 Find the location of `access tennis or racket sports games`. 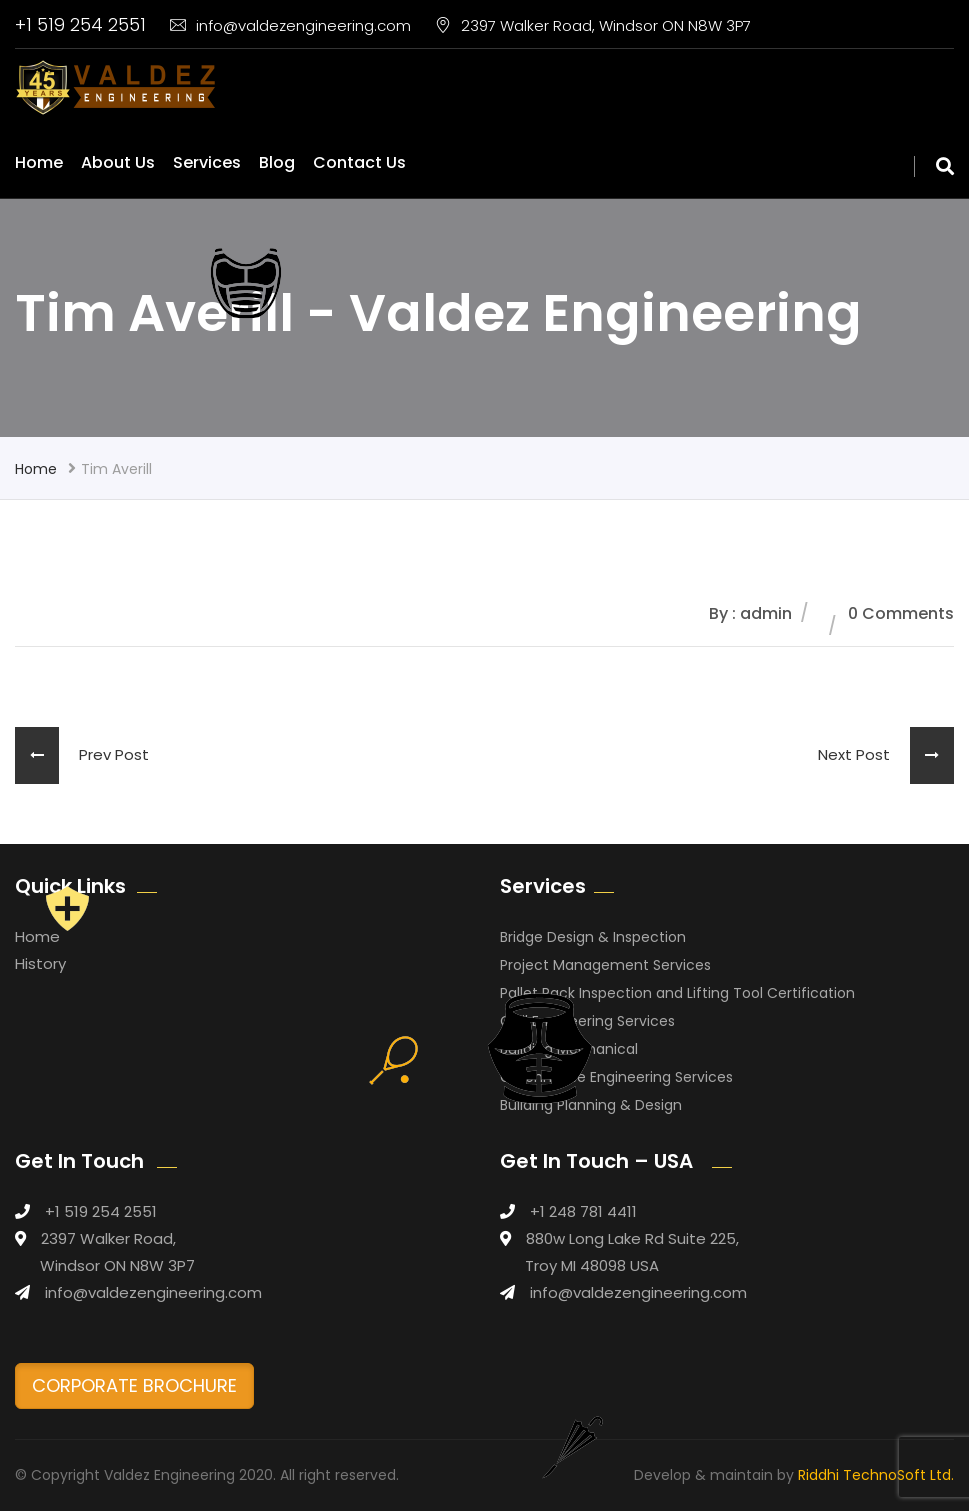

access tennis or racket sports games is located at coordinates (393, 1060).